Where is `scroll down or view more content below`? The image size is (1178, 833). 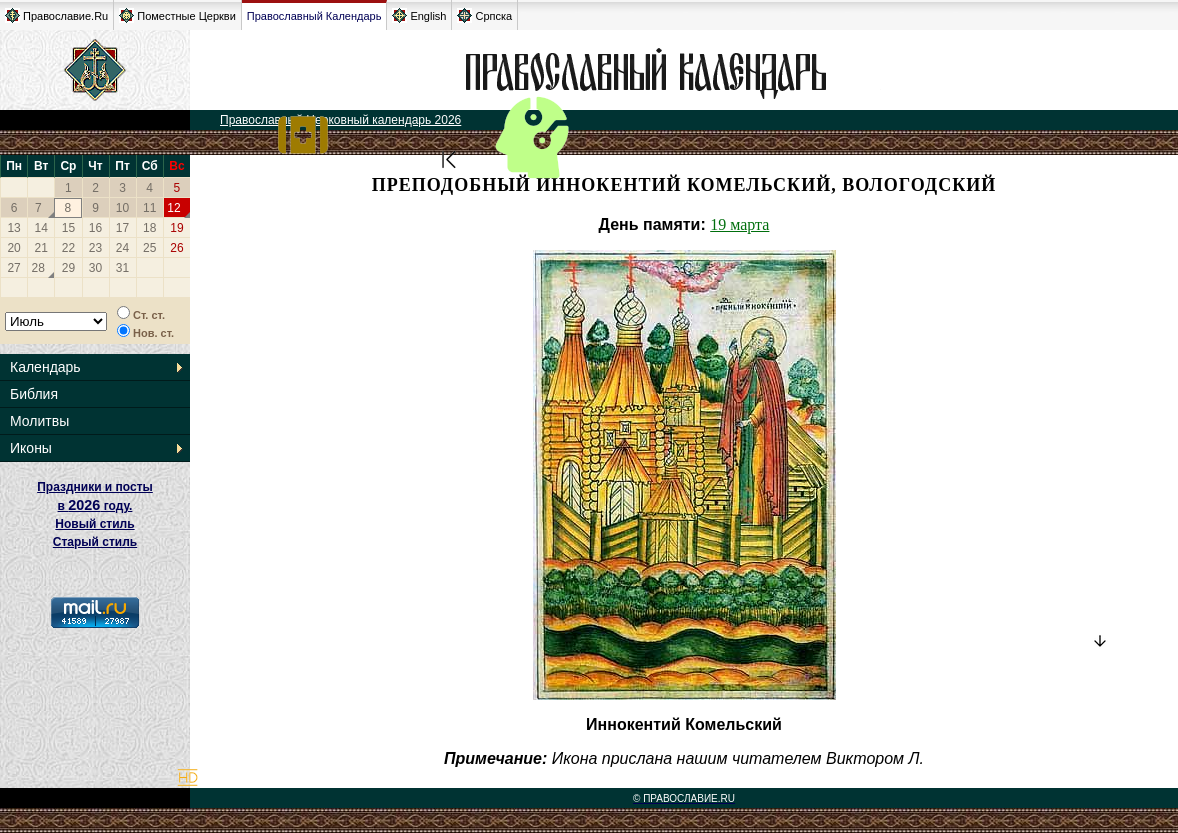 scroll down or view more content below is located at coordinates (1100, 641).